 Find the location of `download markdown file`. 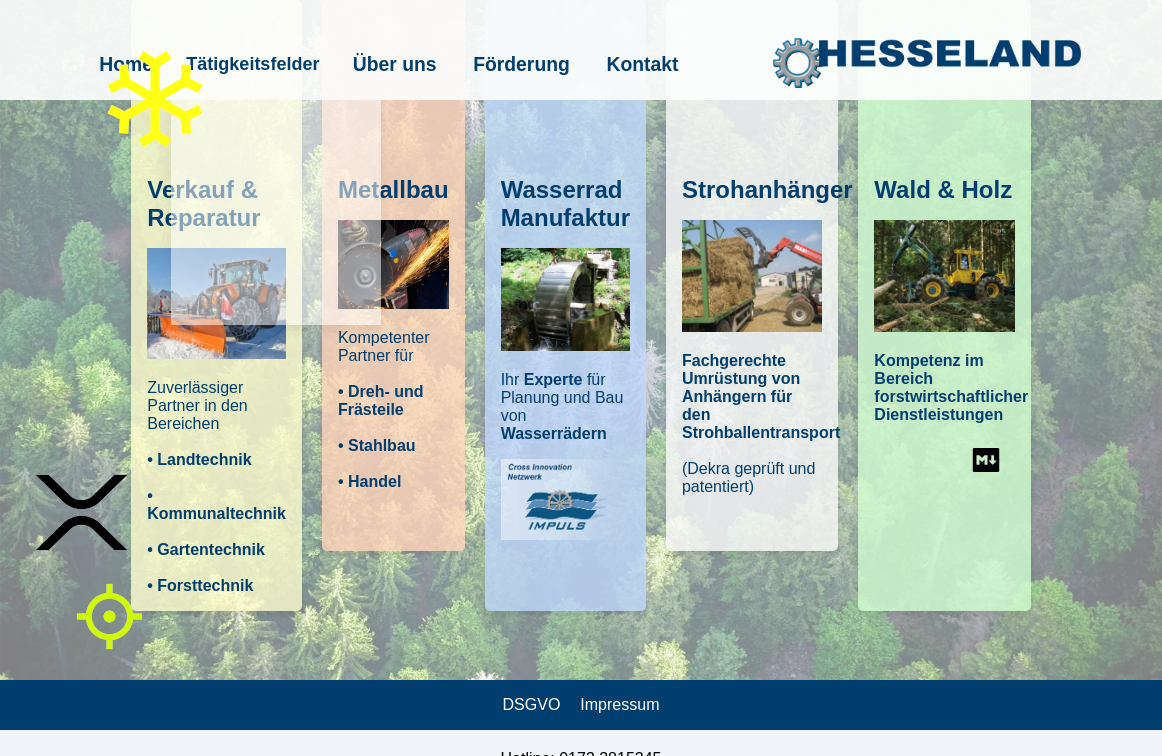

download markdown file is located at coordinates (986, 460).